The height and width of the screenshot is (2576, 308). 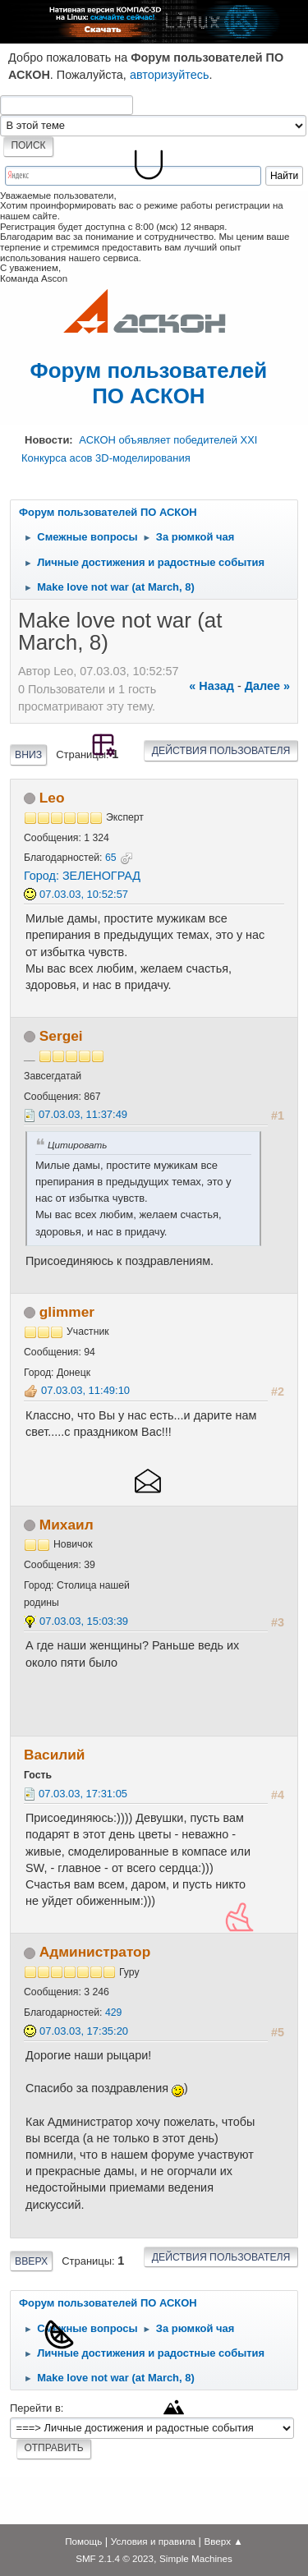 What do you see at coordinates (59, 2334) in the screenshot?
I see `indicates citrus or fruit-related content` at bounding box center [59, 2334].